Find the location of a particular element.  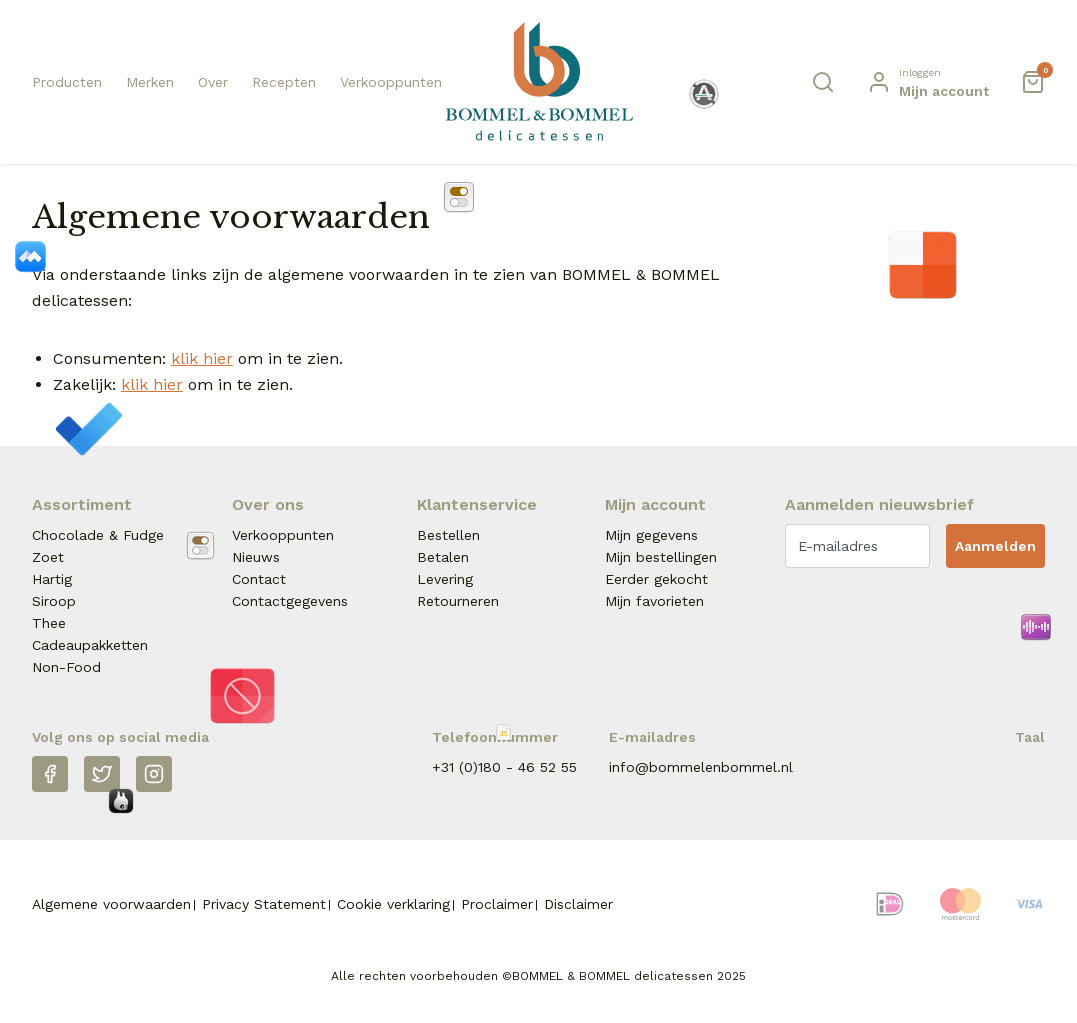

open the software updater application is located at coordinates (704, 94).